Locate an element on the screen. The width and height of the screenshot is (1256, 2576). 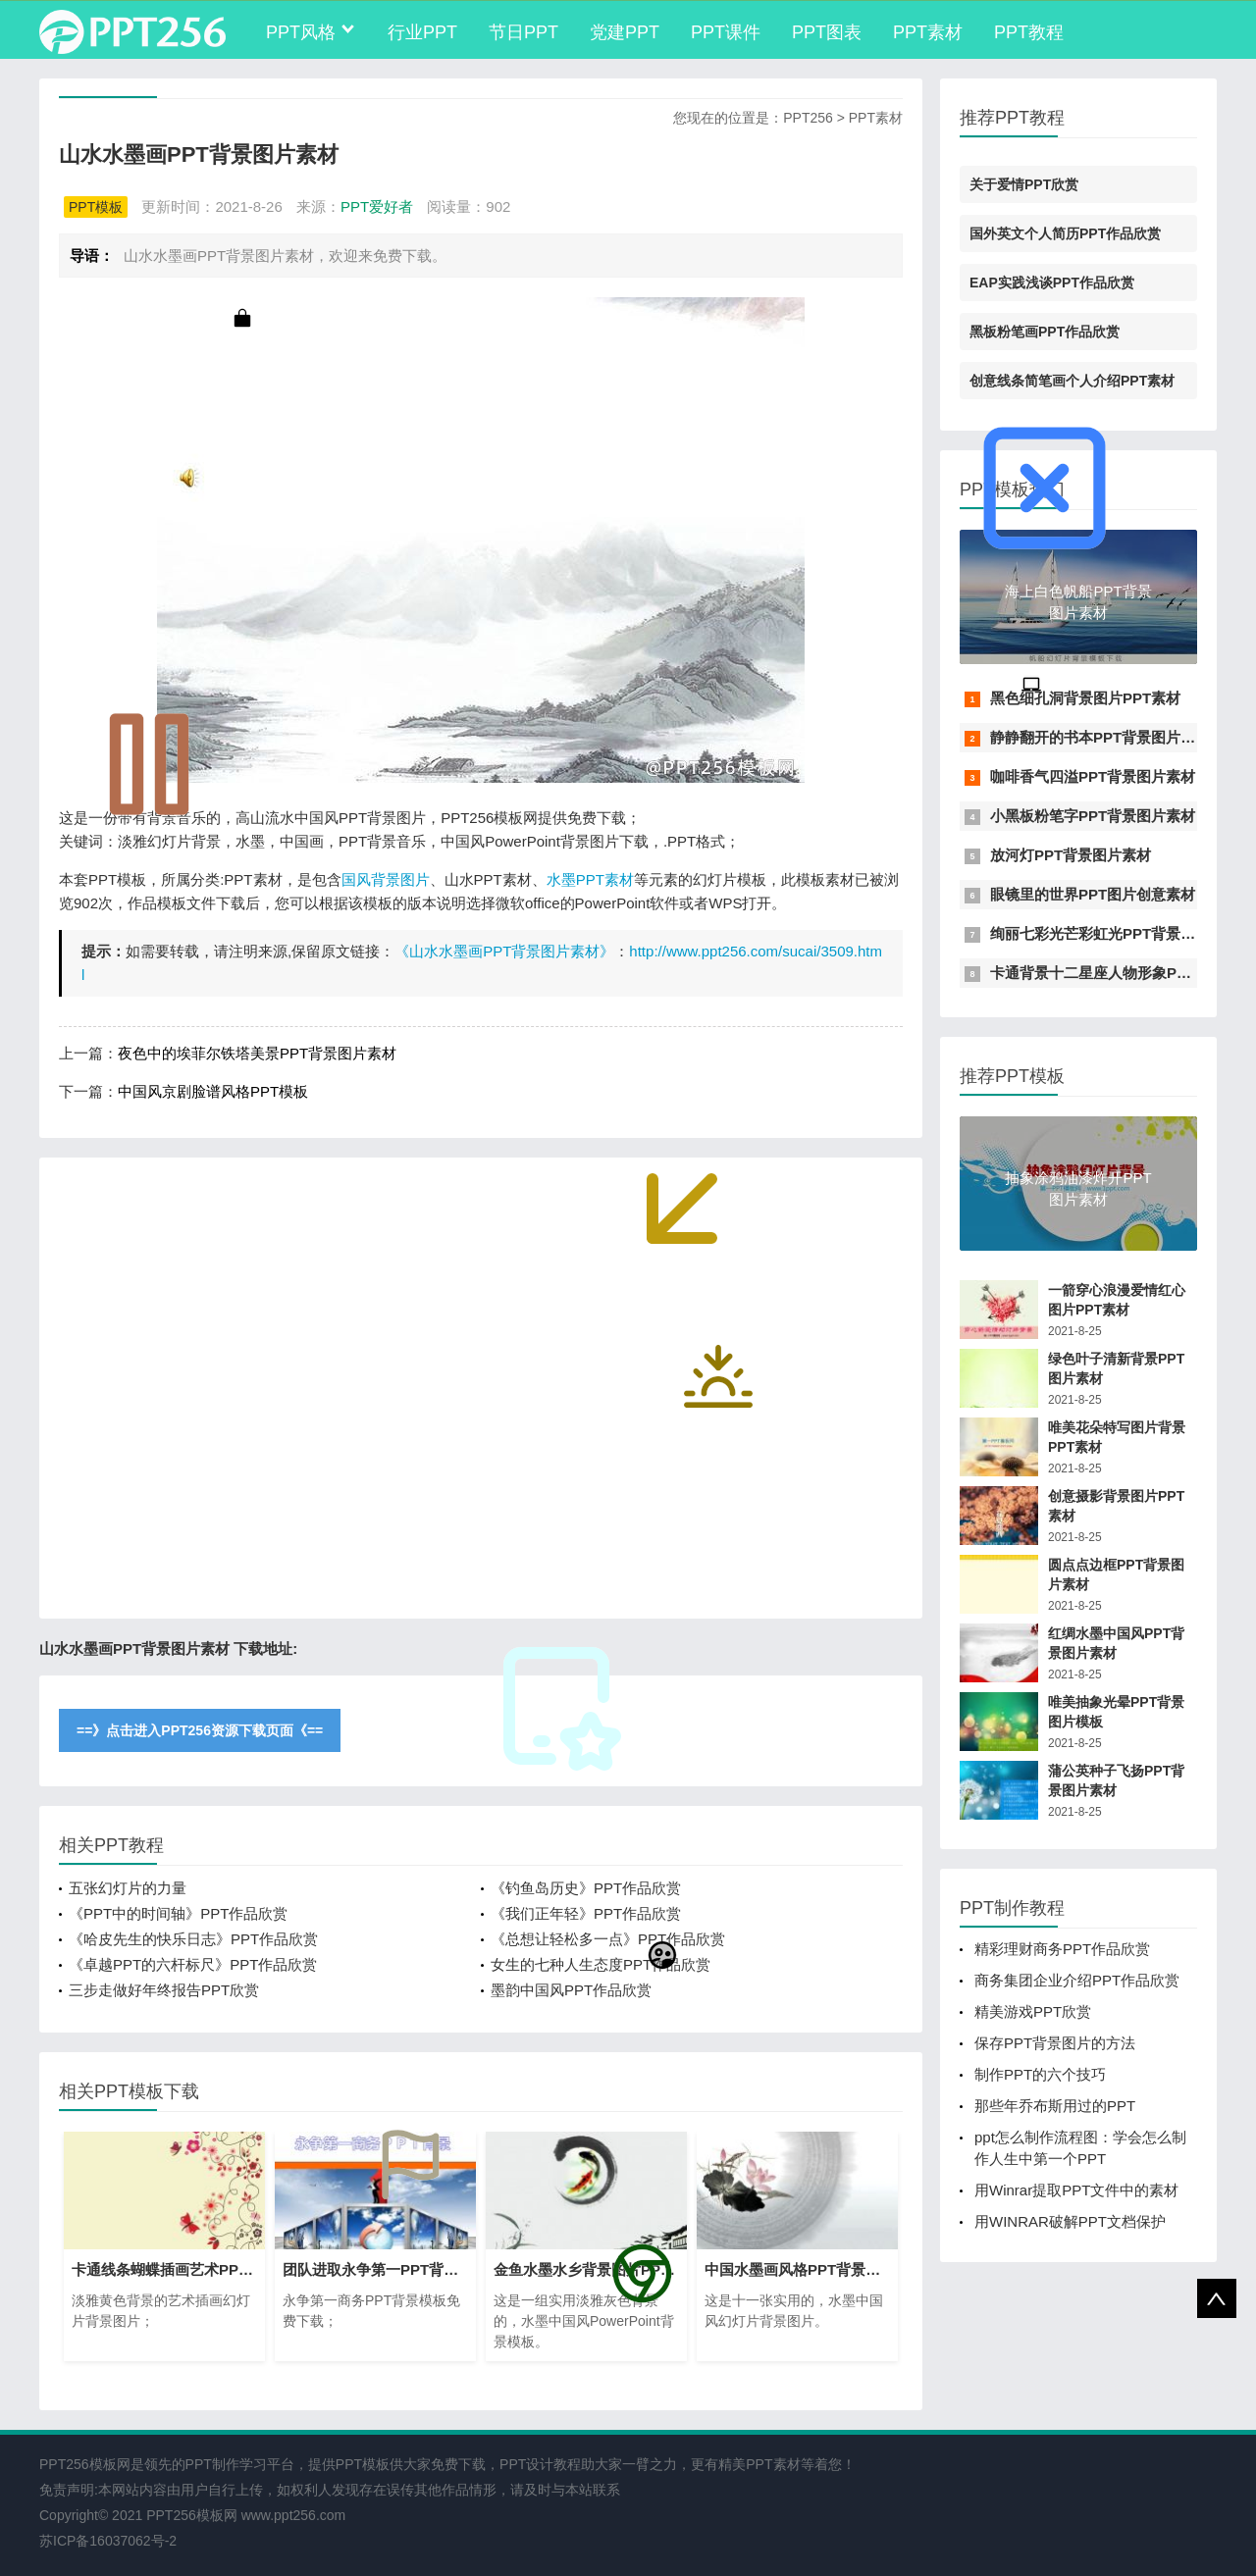
flag or report content is located at coordinates (410, 2164).